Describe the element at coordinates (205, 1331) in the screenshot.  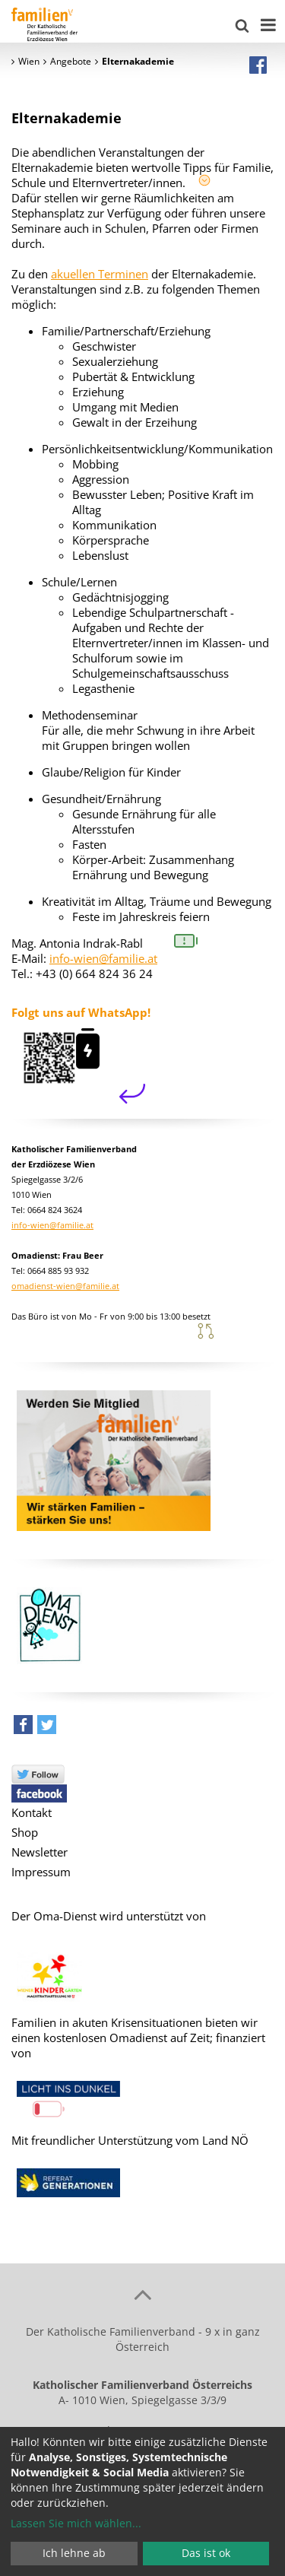
I see `create a new pull request` at that location.